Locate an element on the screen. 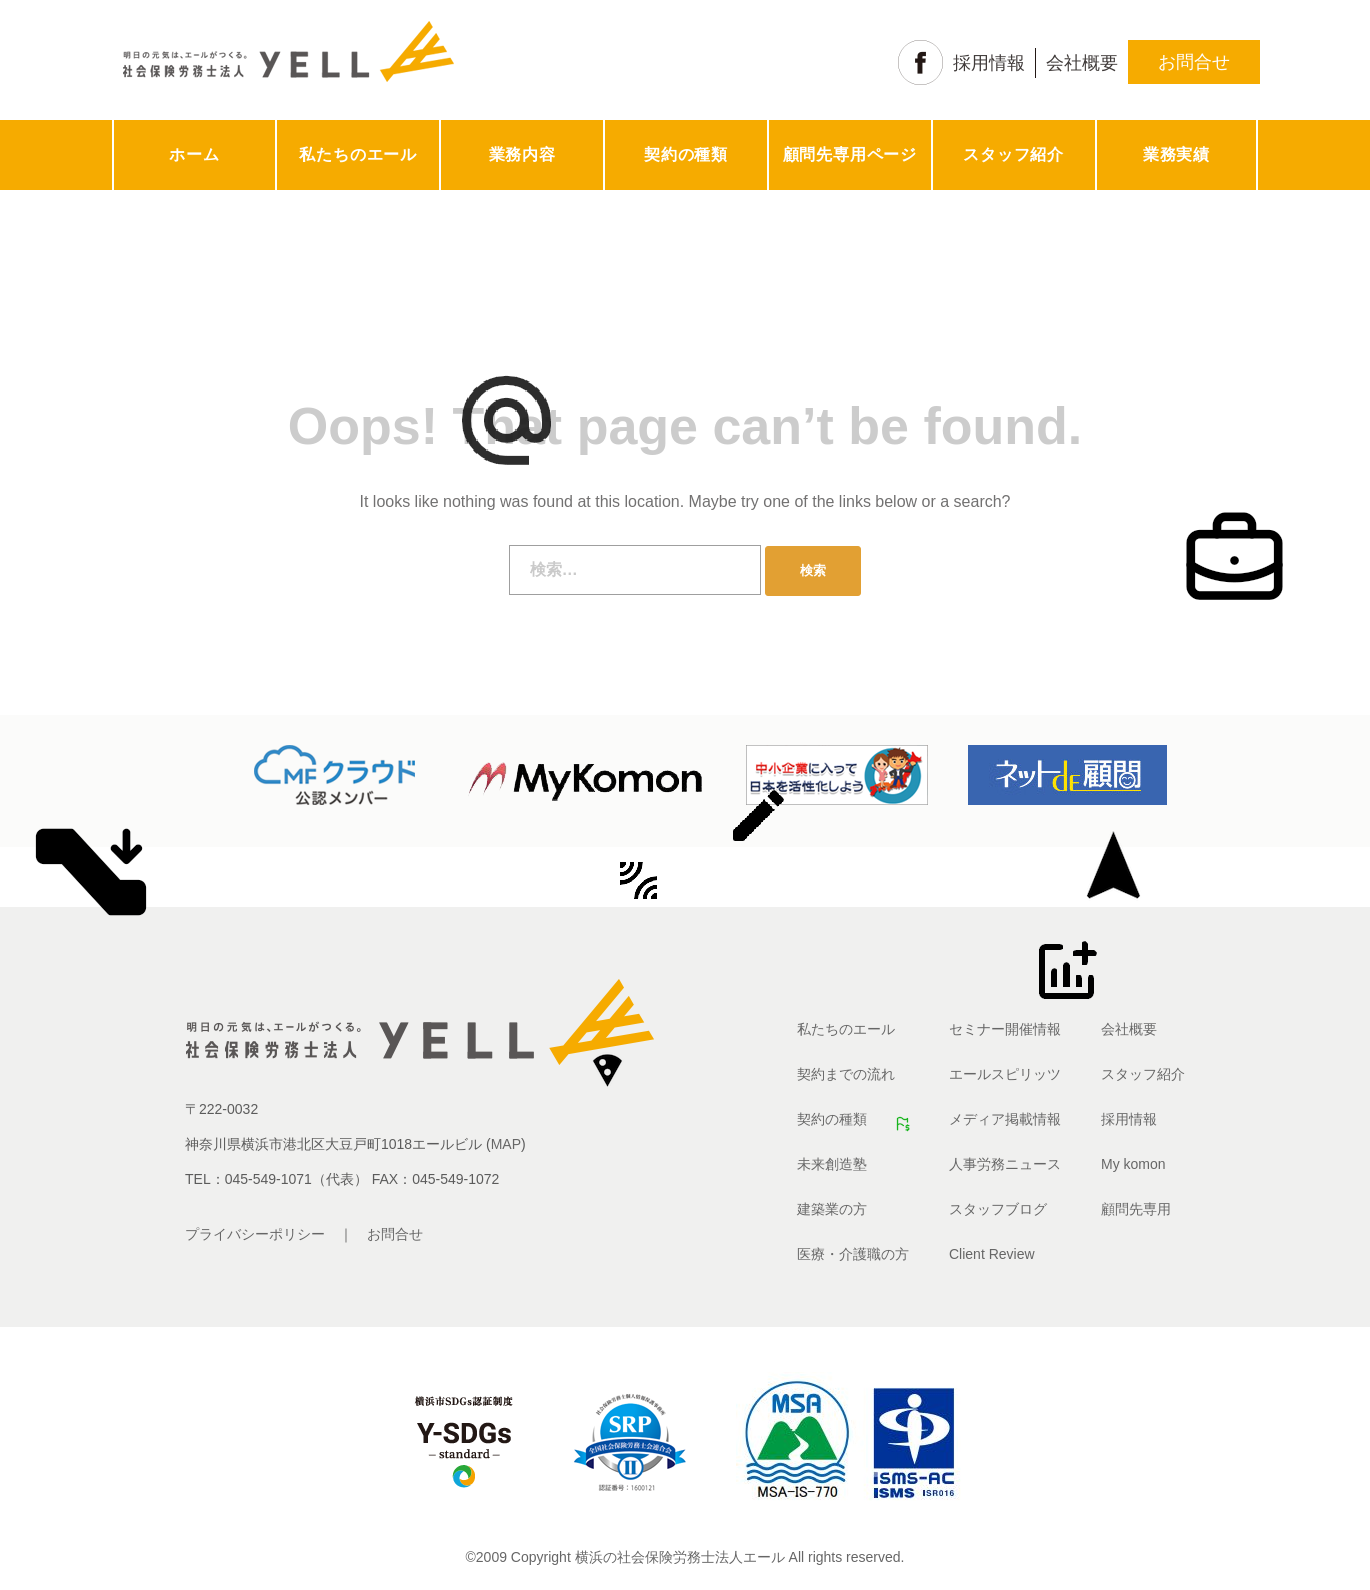 Image resolution: width=1370 pixels, height=1590 pixels. start navigation to destination is located at coordinates (1113, 866).